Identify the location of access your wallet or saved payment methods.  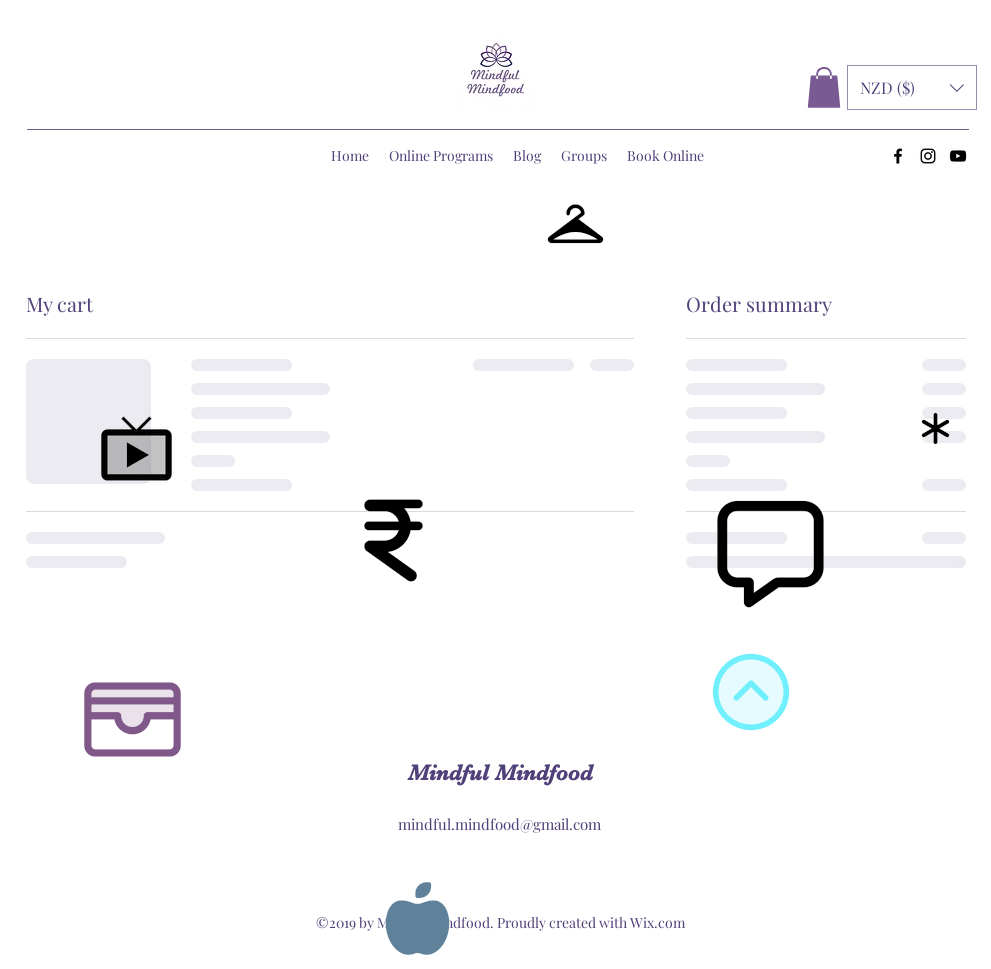
(132, 719).